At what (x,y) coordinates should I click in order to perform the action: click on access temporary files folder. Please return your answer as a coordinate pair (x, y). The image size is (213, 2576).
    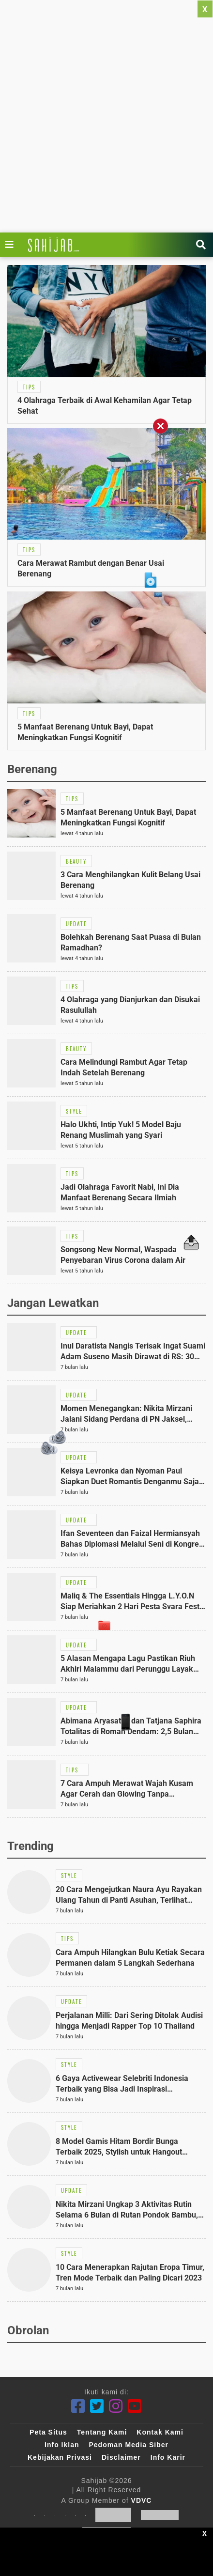
    Looking at the image, I should click on (104, 1625).